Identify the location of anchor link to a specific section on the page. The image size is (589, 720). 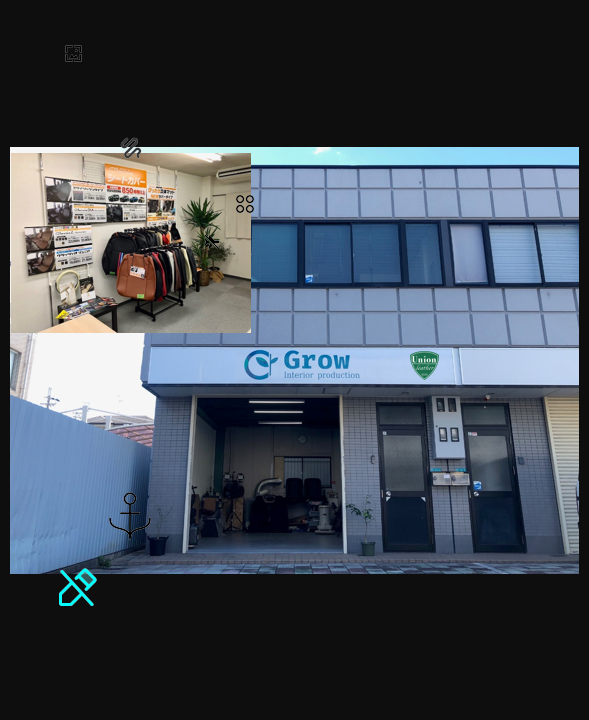
(130, 515).